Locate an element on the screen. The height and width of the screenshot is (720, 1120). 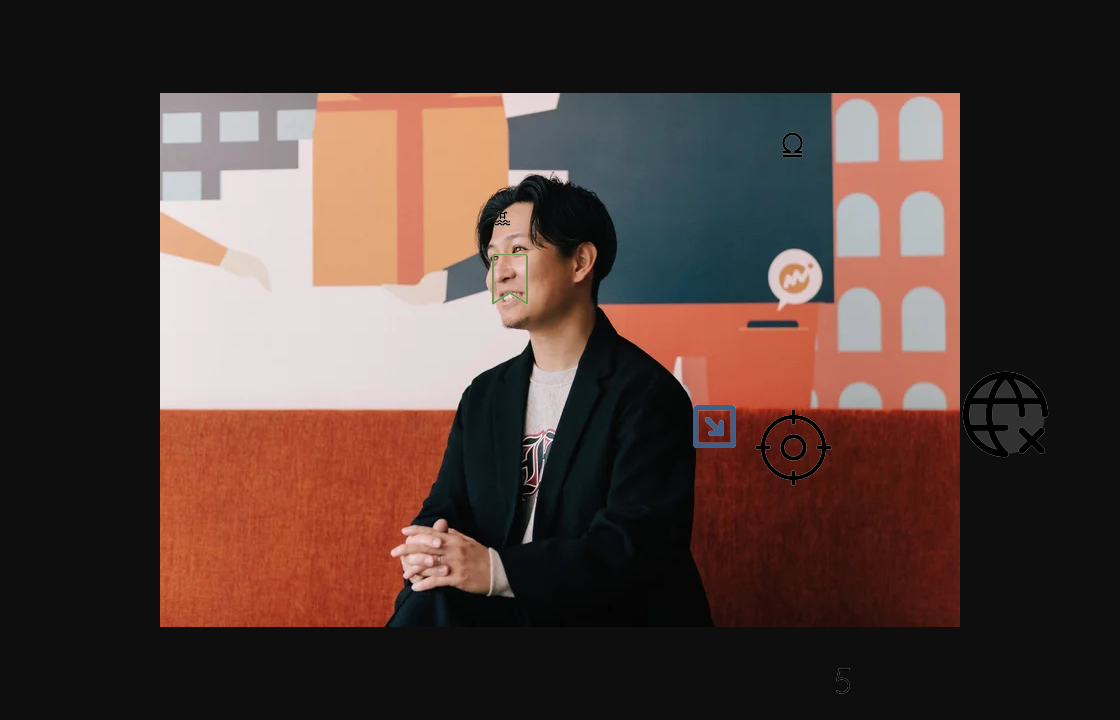
libra zodiac sign symbol is located at coordinates (792, 145).